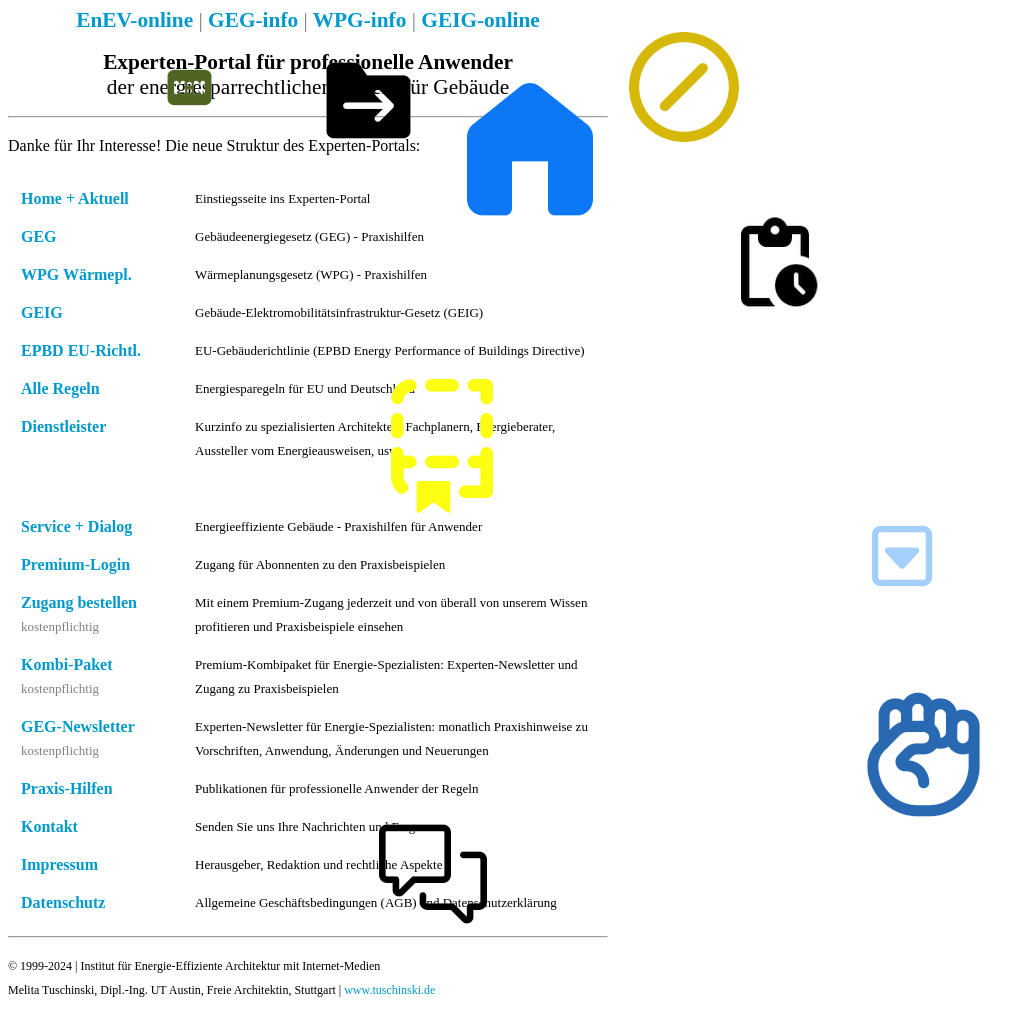 The width and height of the screenshot is (1024, 1010). I want to click on skip this item or step, so click(684, 87).